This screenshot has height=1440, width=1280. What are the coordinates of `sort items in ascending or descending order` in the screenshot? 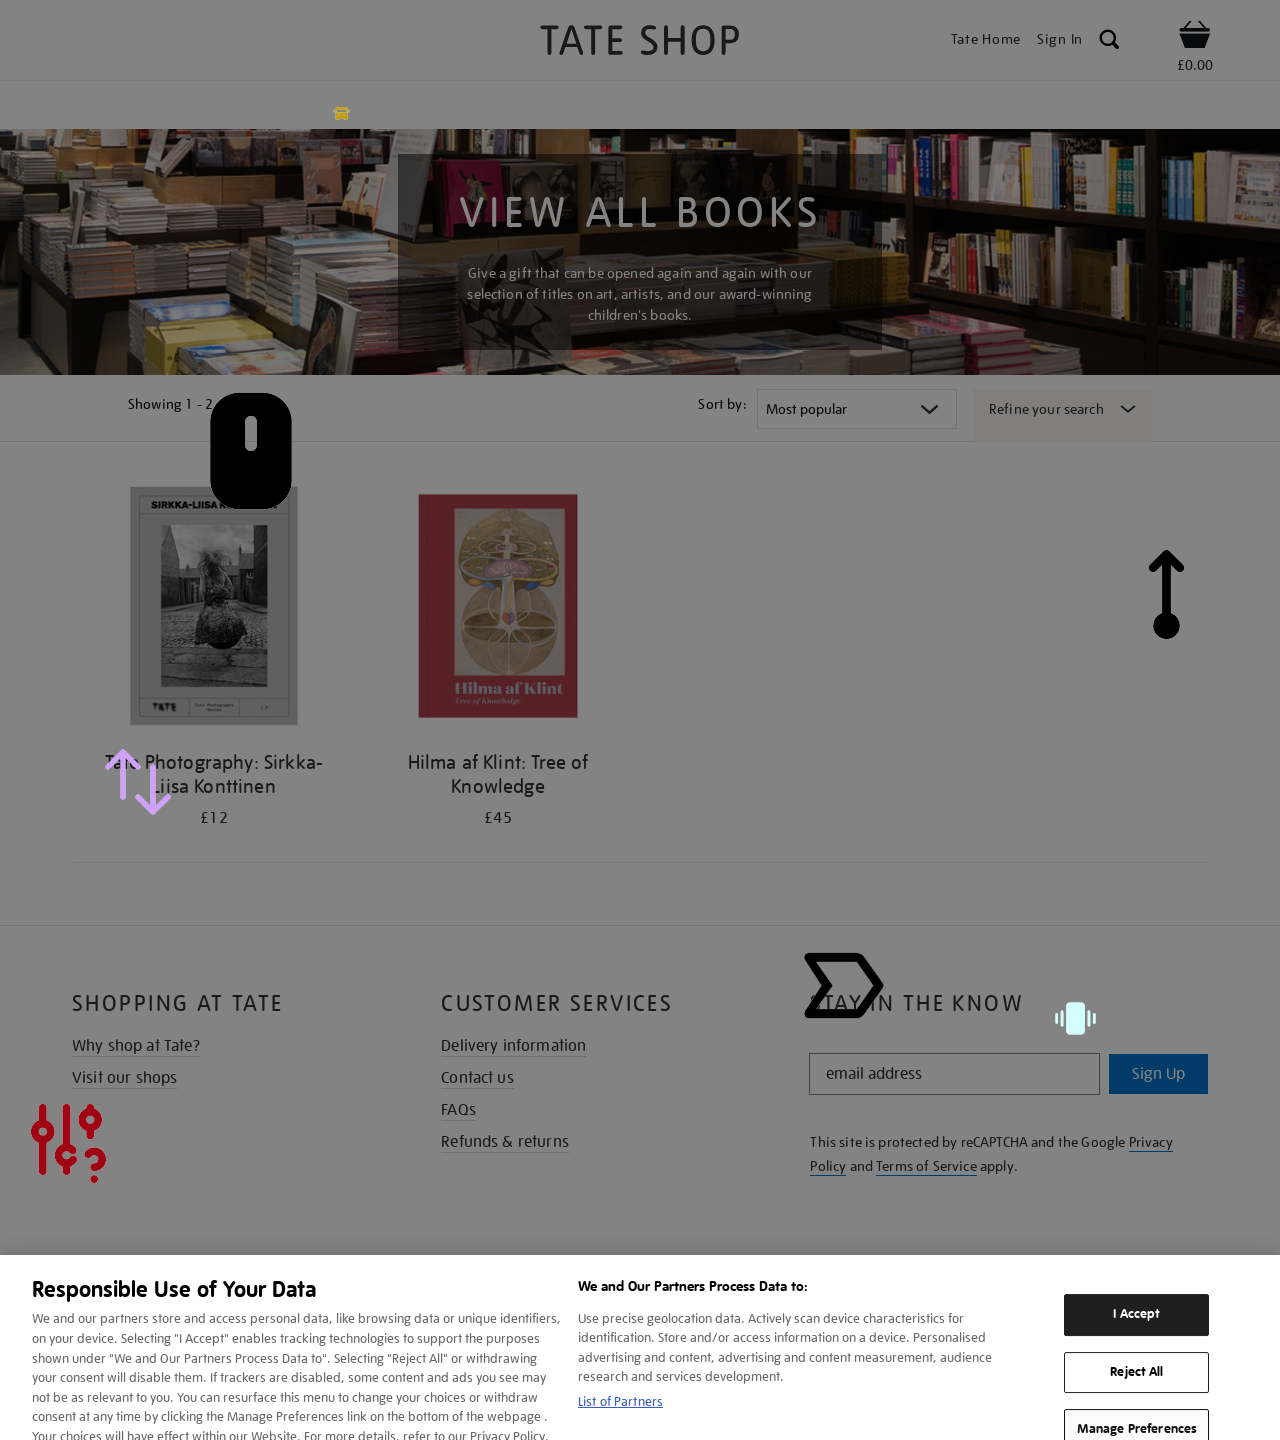 It's located at (138, 782).